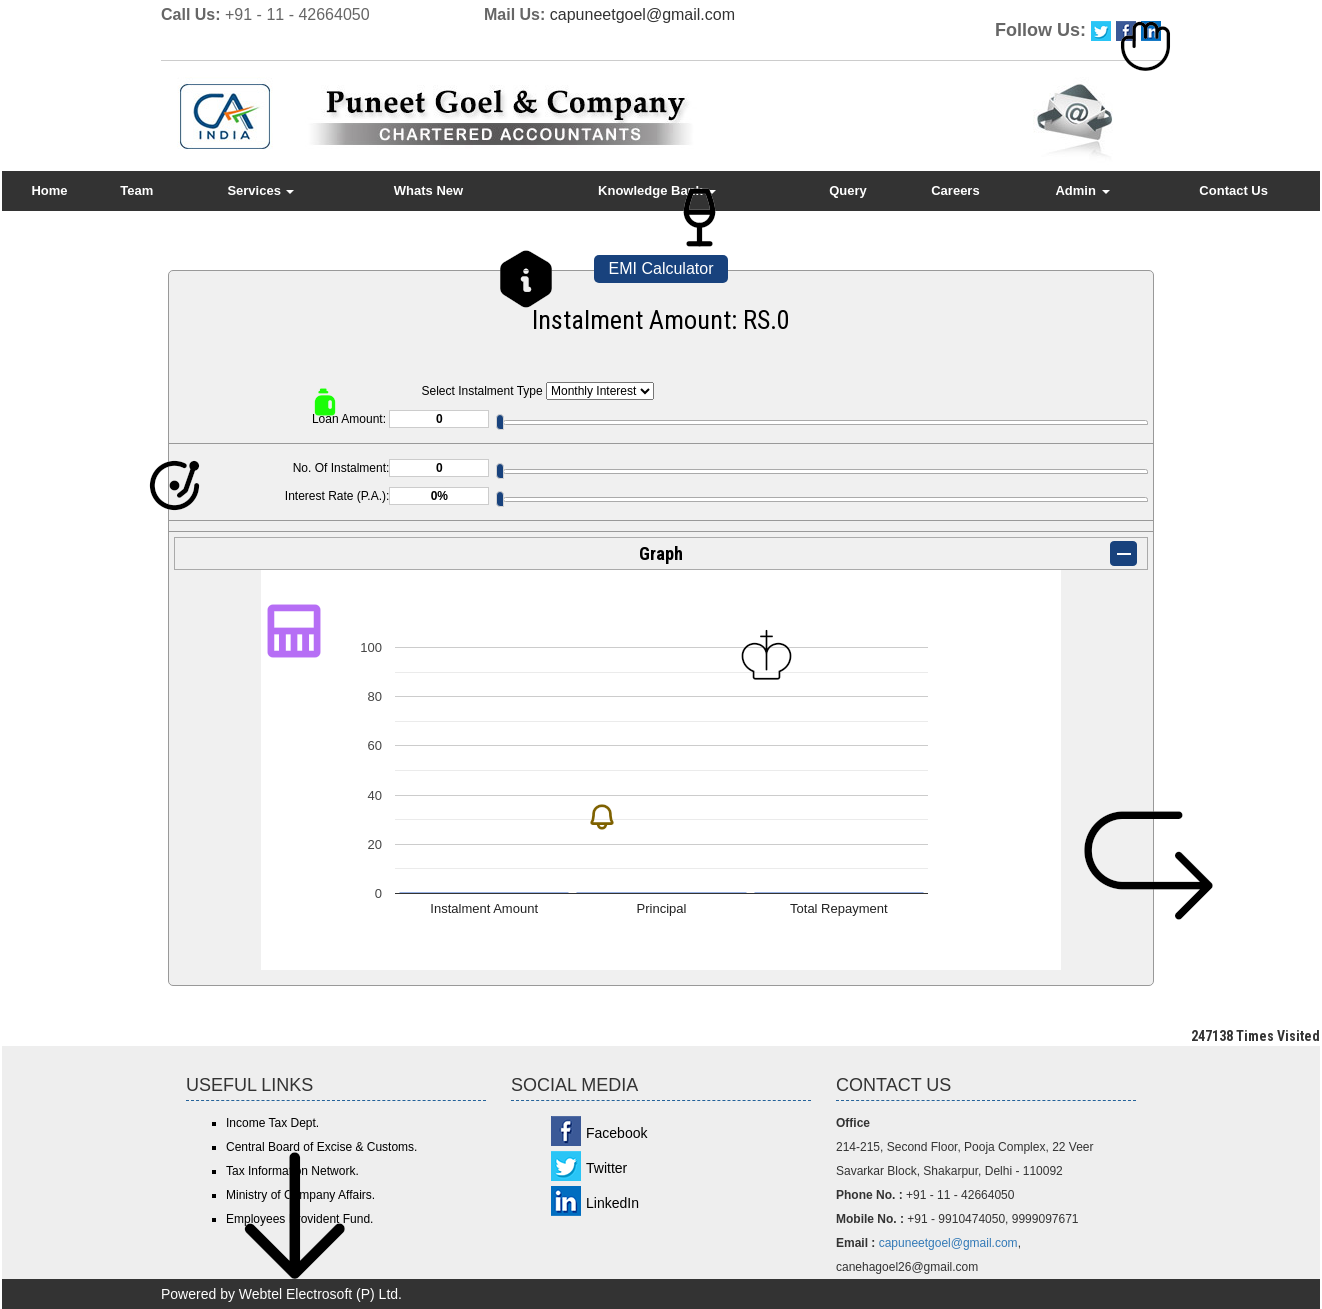 The height and width of the screenshot is (1309, 1322). Describe the element at coordinates (296, 1216) in the screenshot. I see `scroll down or view more content` at that location.